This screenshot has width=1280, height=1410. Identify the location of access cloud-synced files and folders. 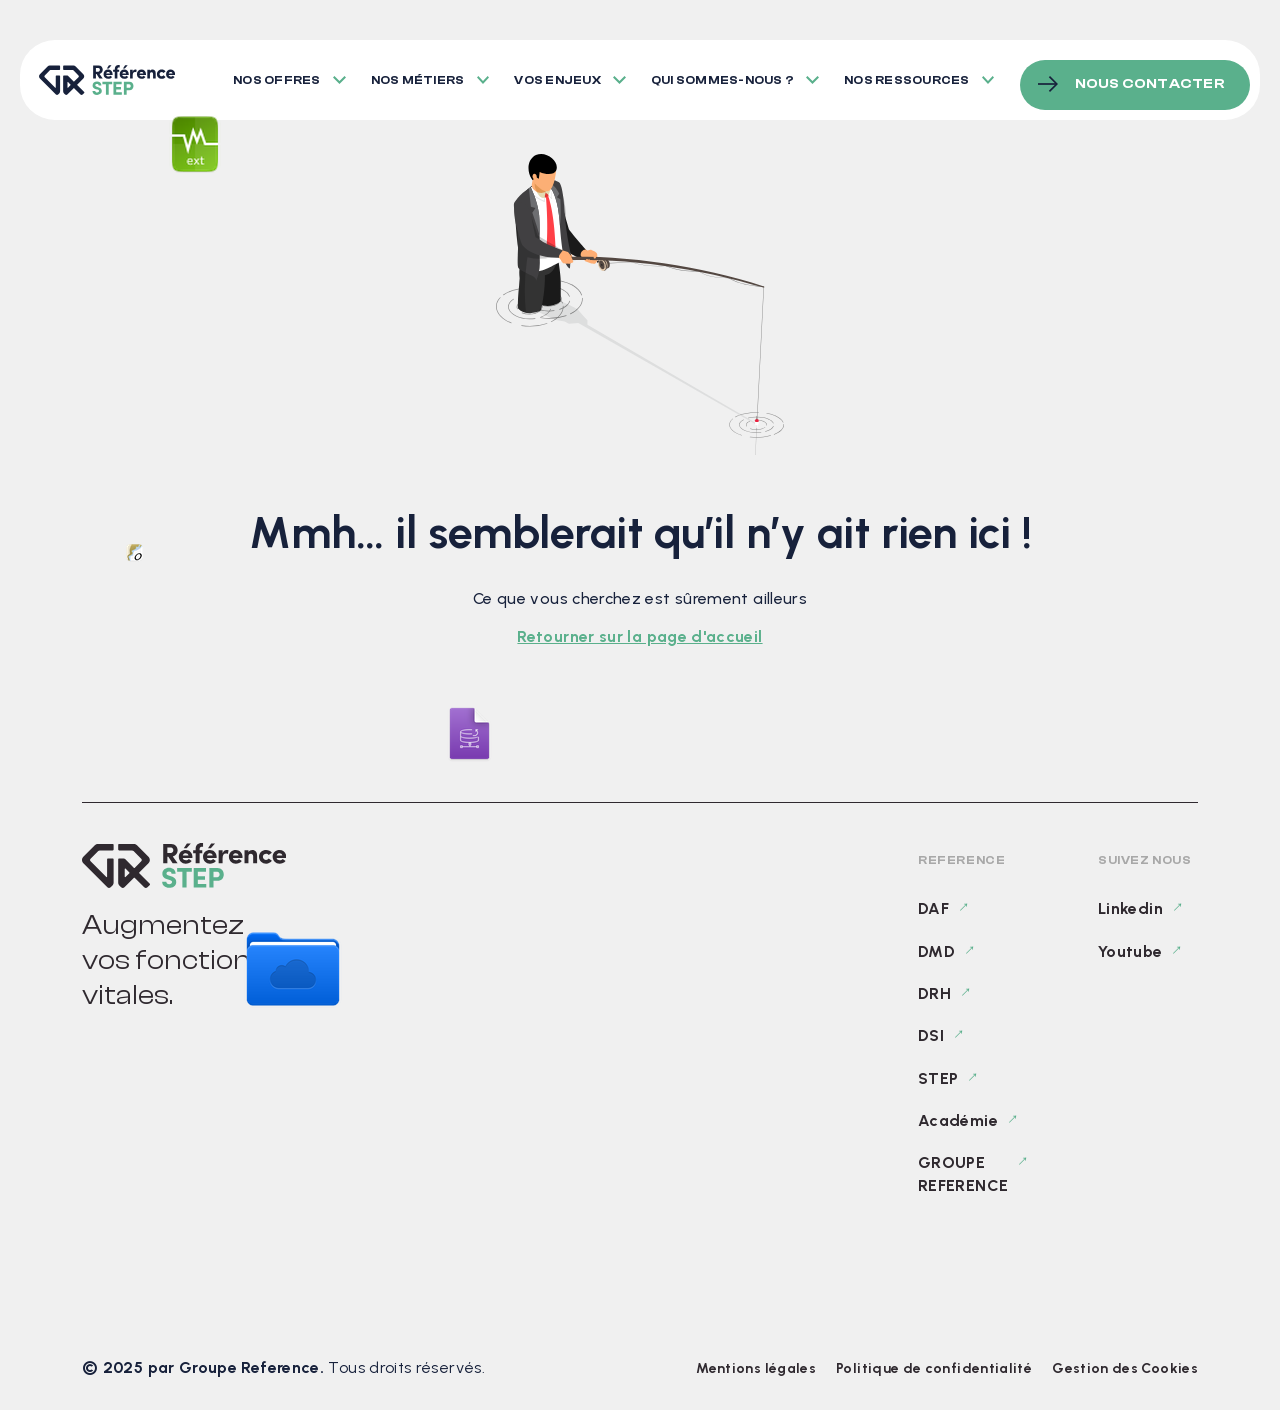
(293, 969).